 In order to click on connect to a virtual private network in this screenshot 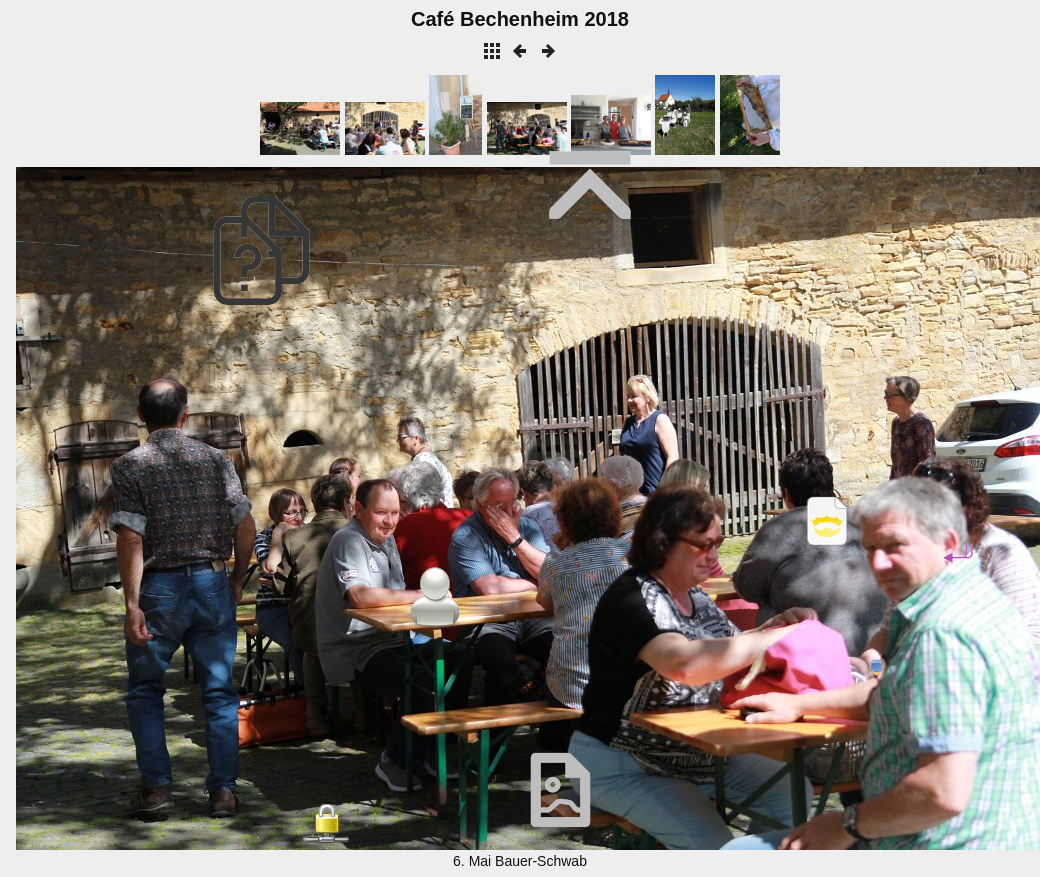, I will do `click(327, 824)`.